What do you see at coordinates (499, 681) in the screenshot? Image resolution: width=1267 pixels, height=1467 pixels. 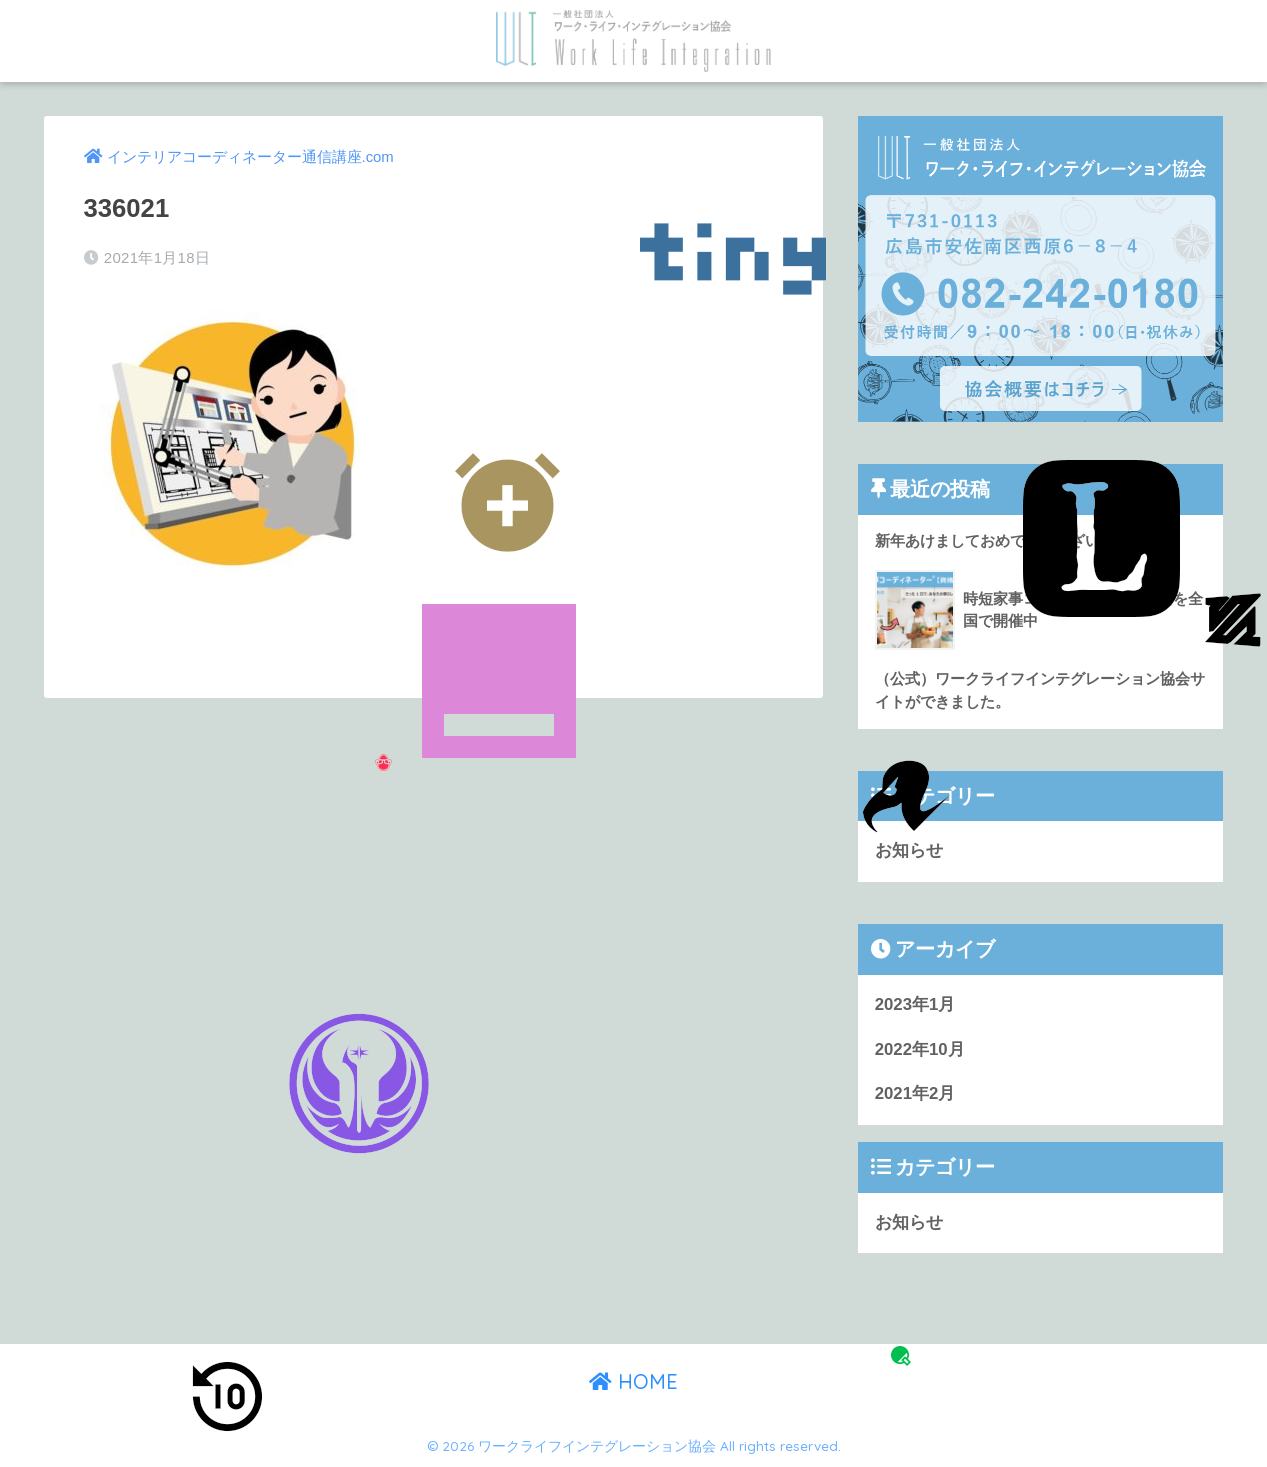 I see `orange telecom company logo` at bounding box center [499, 681].